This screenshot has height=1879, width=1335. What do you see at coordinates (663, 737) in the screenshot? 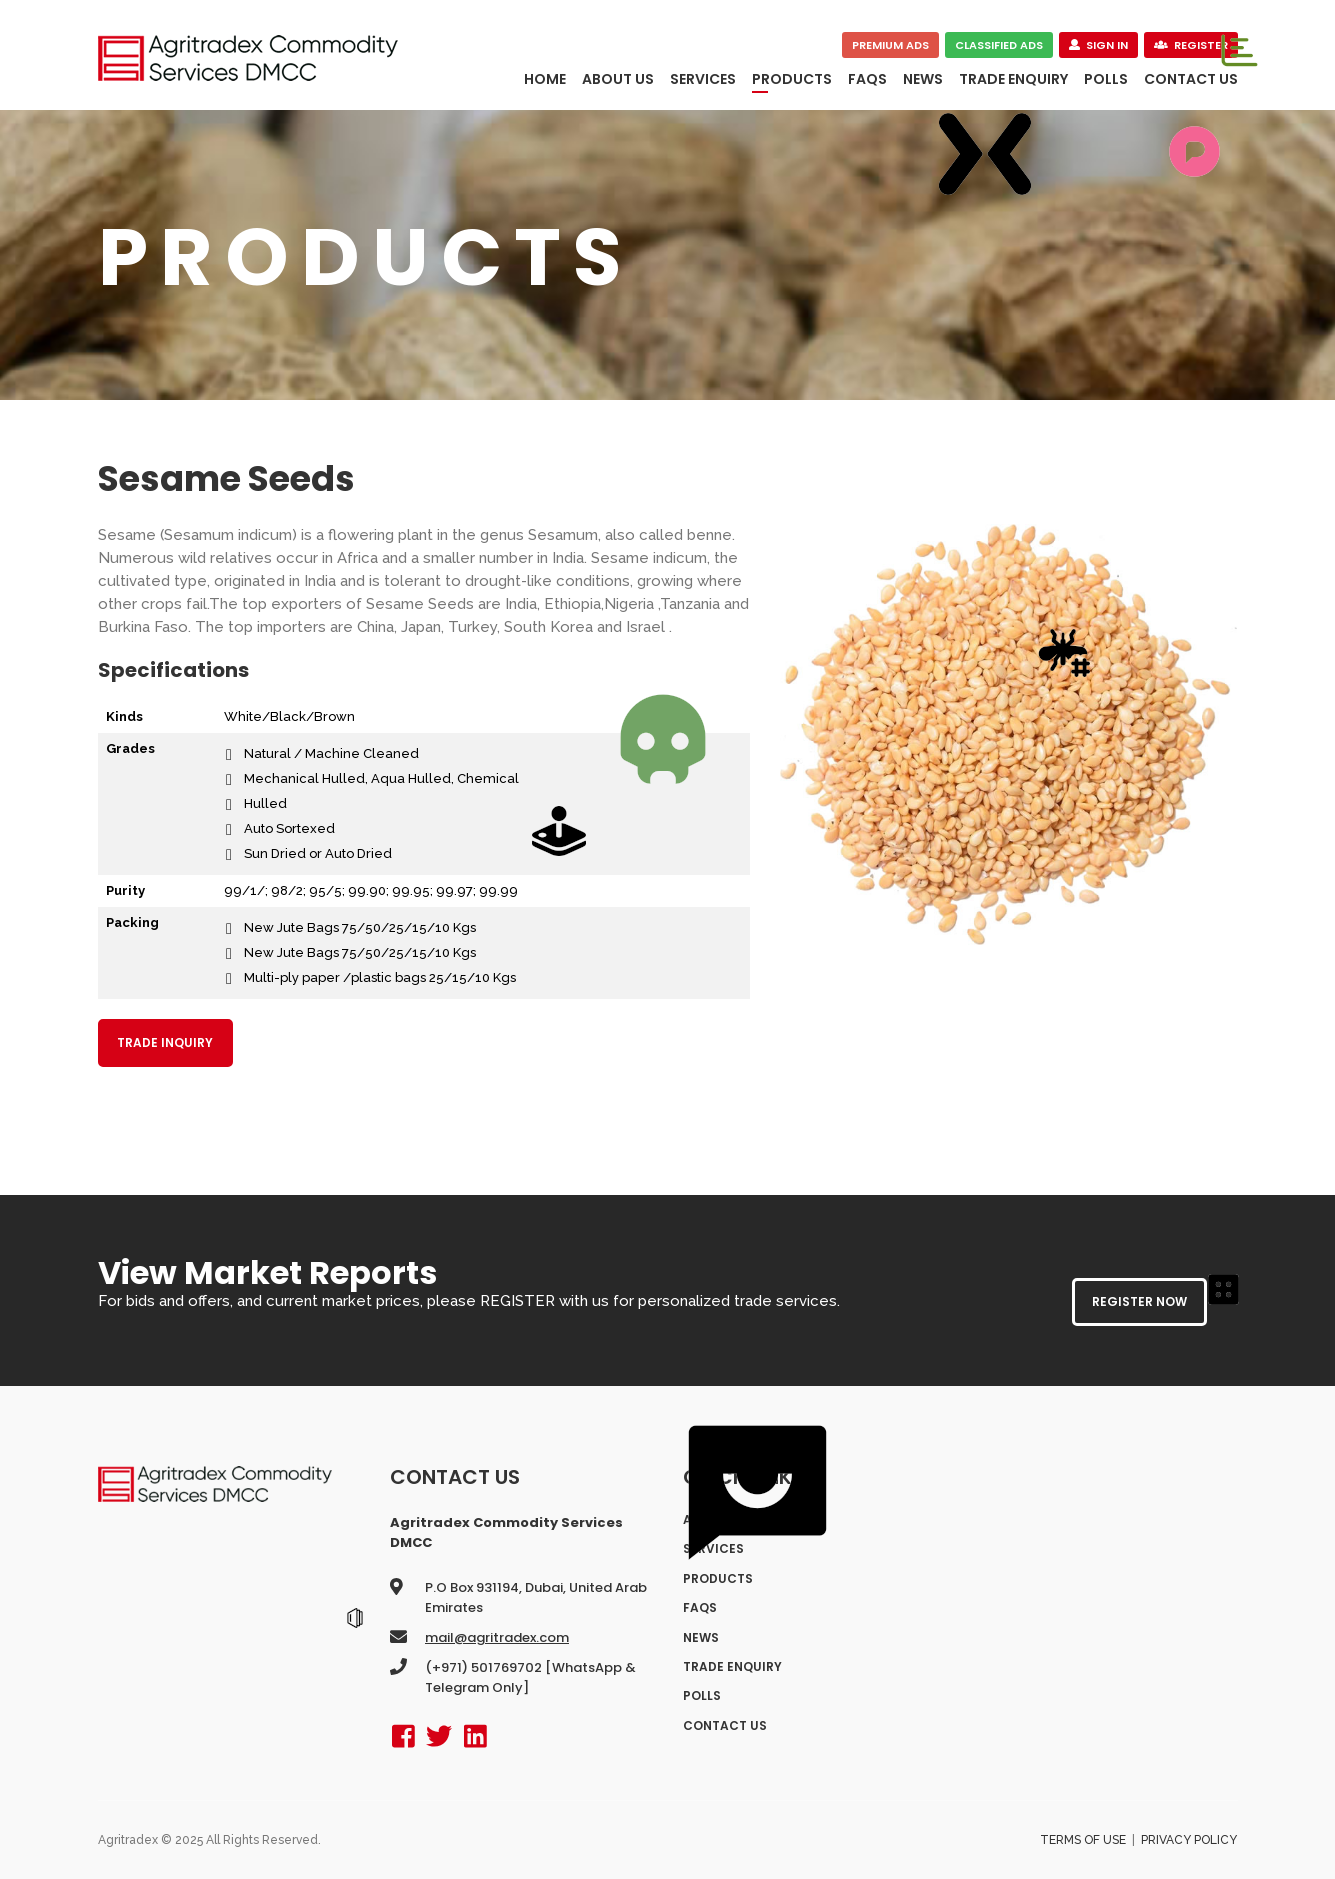
I see `indicates danger or hazardous content` at bounding box center [663, 737].